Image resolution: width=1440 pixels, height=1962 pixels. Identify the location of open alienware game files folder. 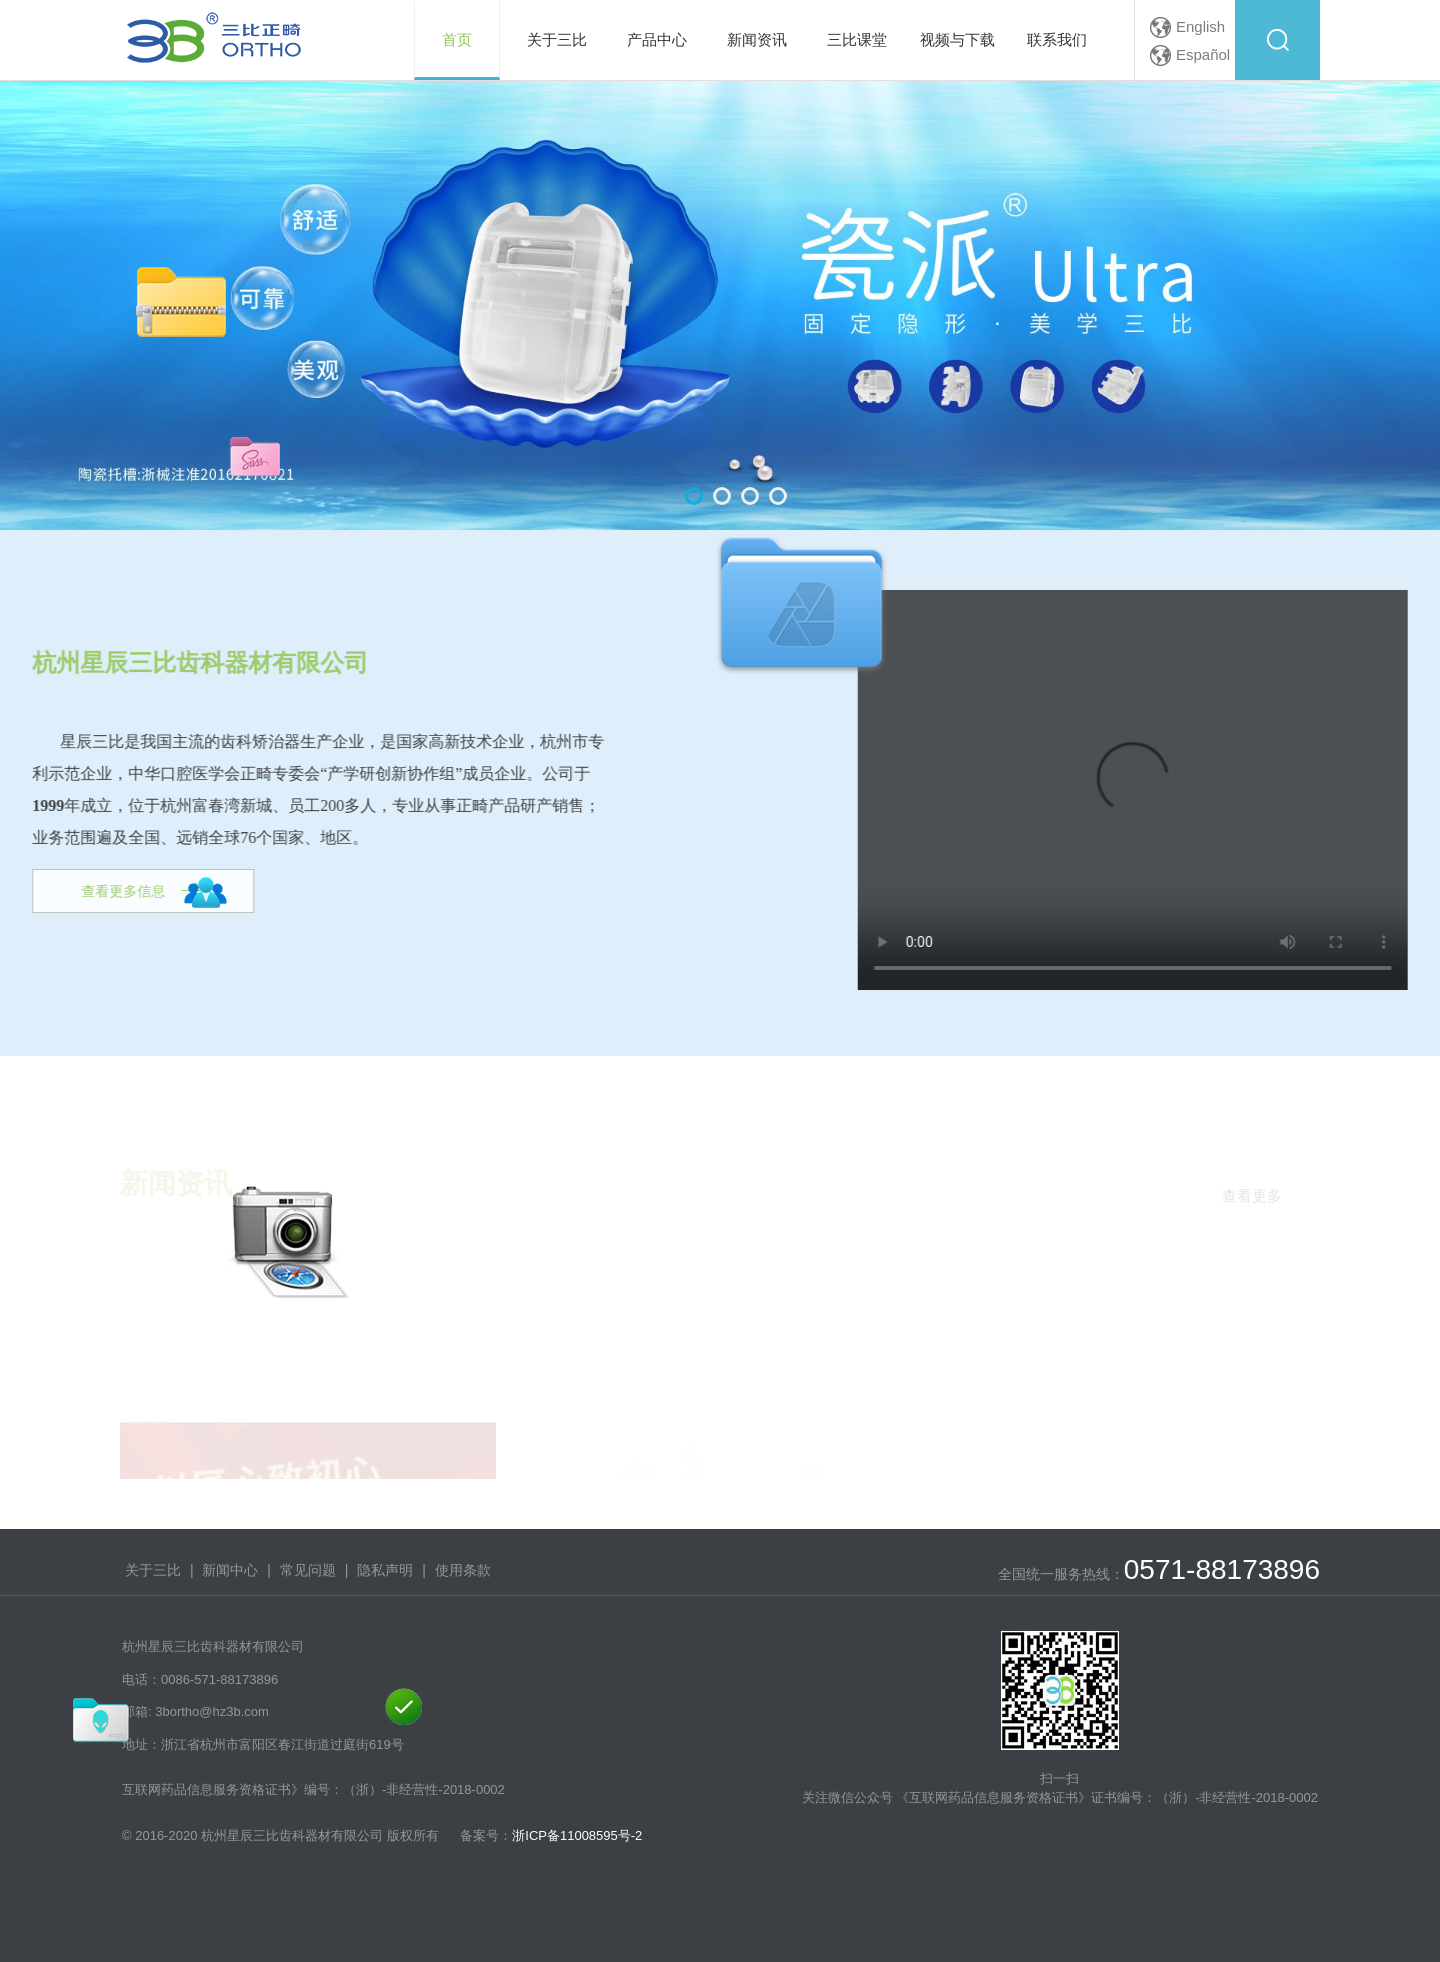
(100, 1721).